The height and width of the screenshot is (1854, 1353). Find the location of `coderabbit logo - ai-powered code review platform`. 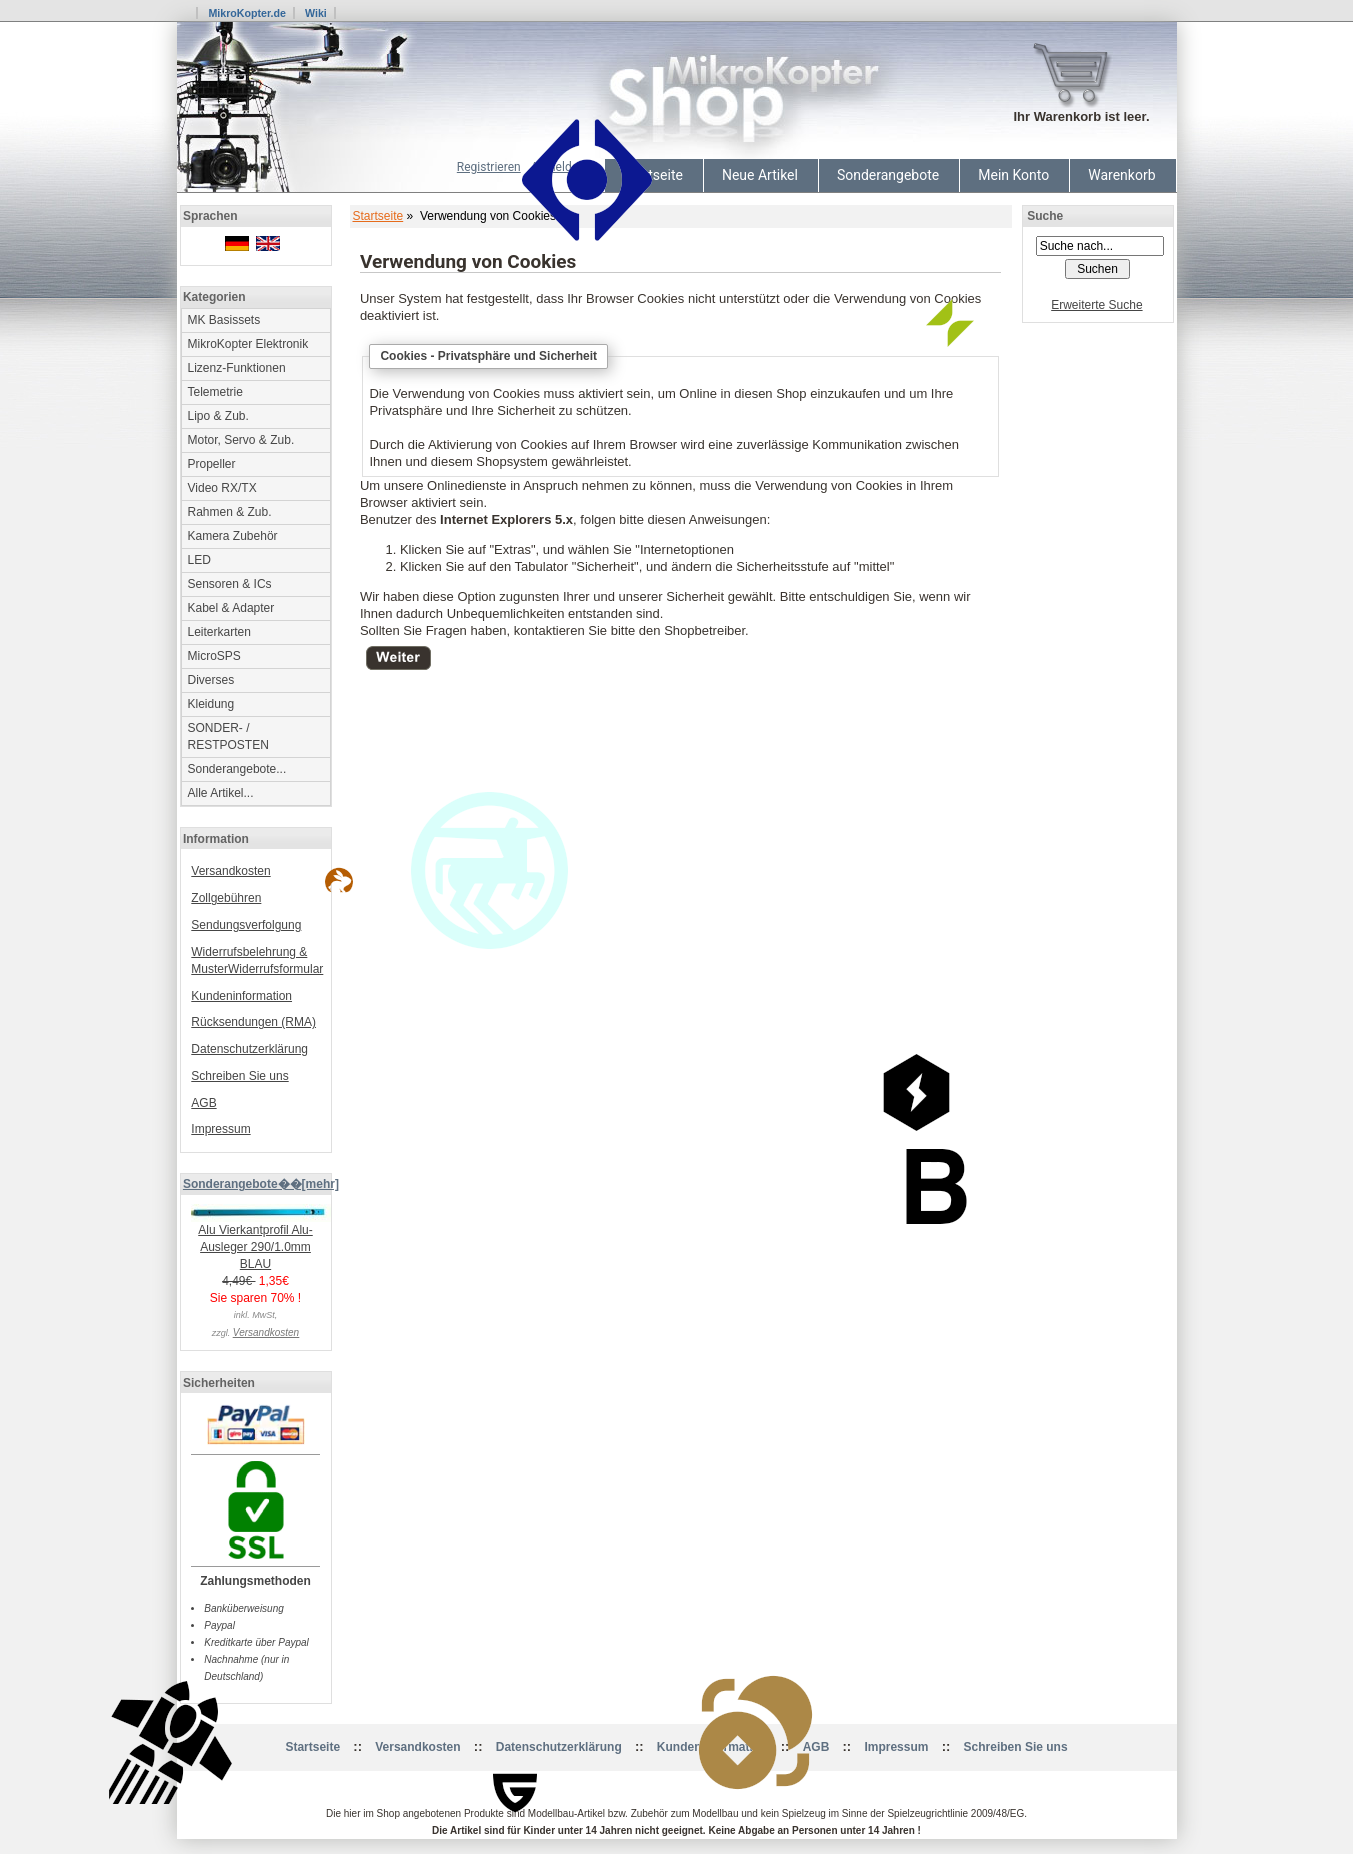

coderabbit logo - ai-powered code review platform is located at coordinates (339, 880).